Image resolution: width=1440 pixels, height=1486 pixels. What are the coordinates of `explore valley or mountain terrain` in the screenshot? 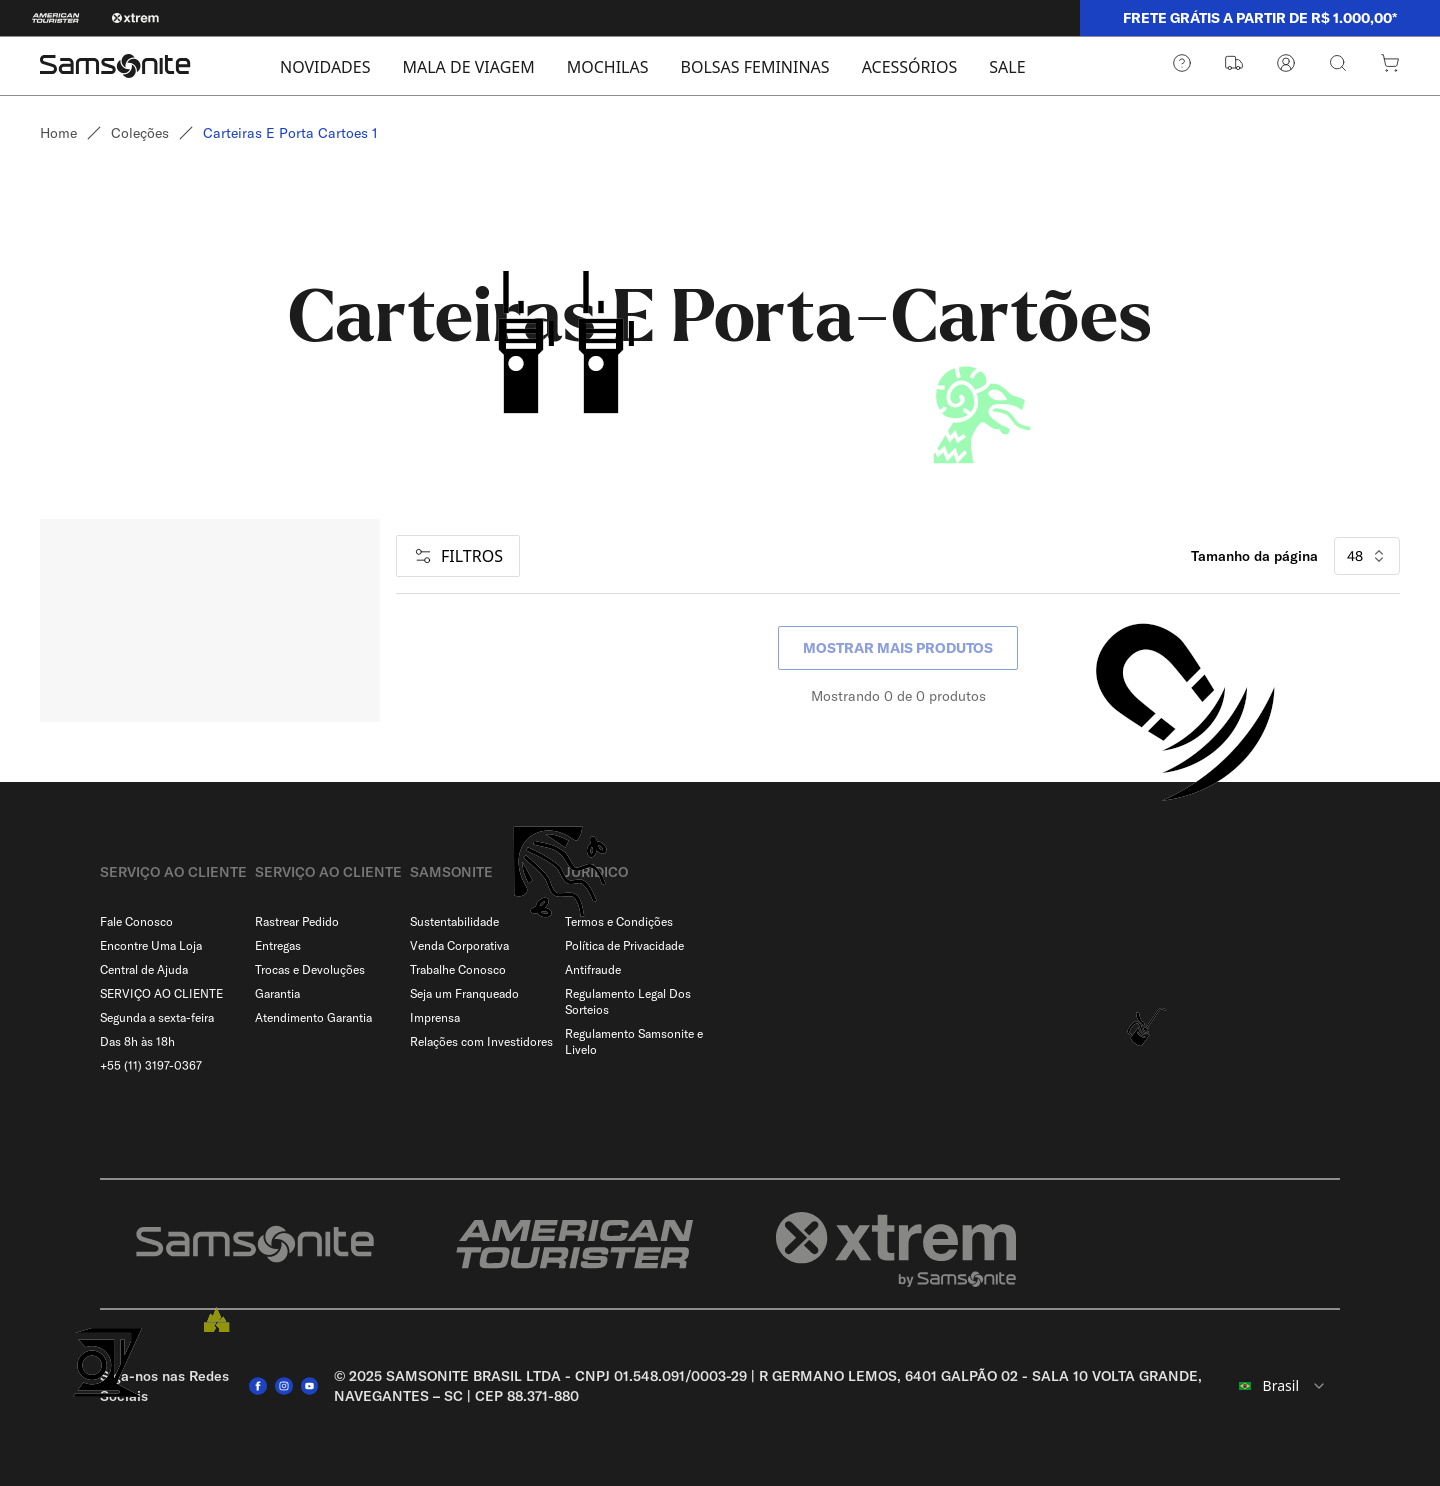 It's located at (216, 1319).